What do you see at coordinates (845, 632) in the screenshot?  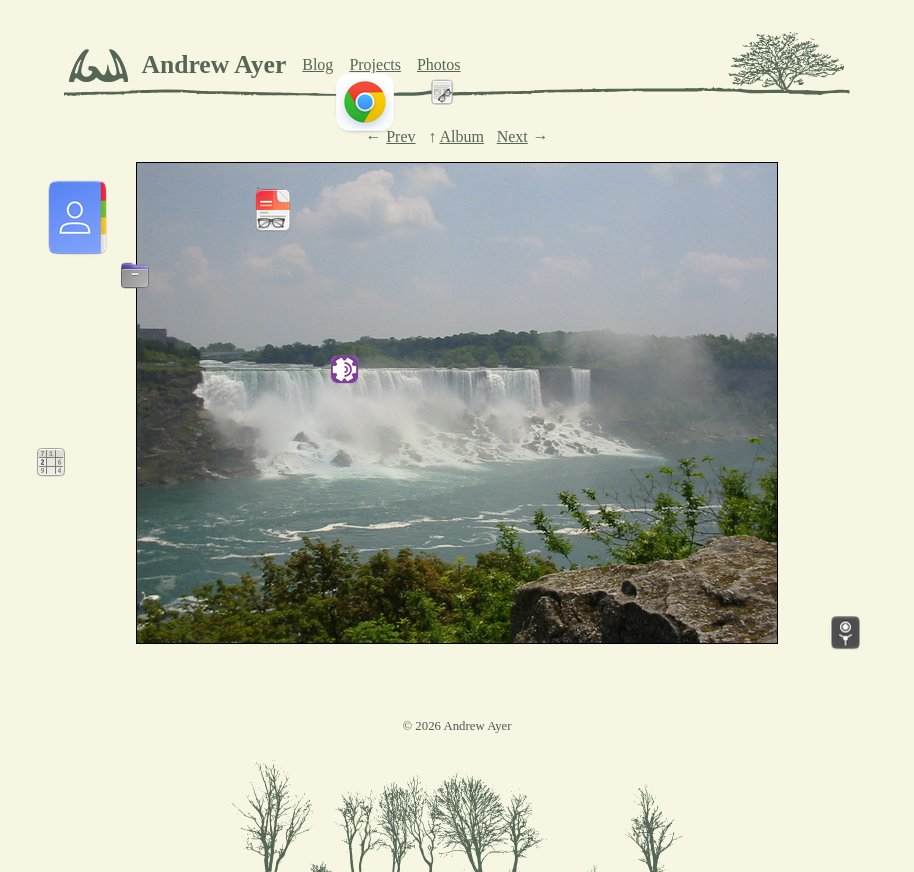 I see `open déjà dup backup application` at bounding box center [845, 632].